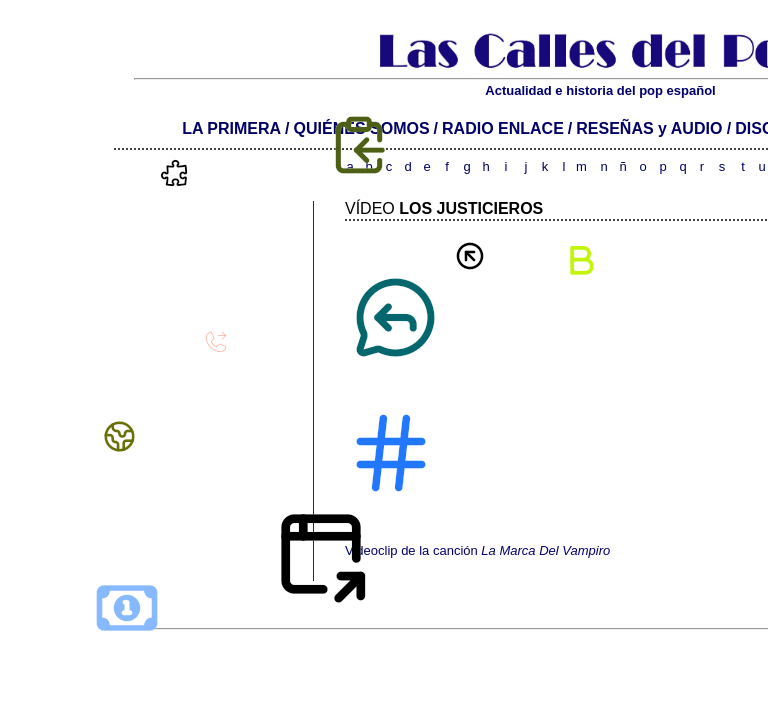 The width and height of the screenshot is (768, 720). Describe the element at coordinates (174, 173) in the screenshot. I see `access plugins or extensions` at that location.